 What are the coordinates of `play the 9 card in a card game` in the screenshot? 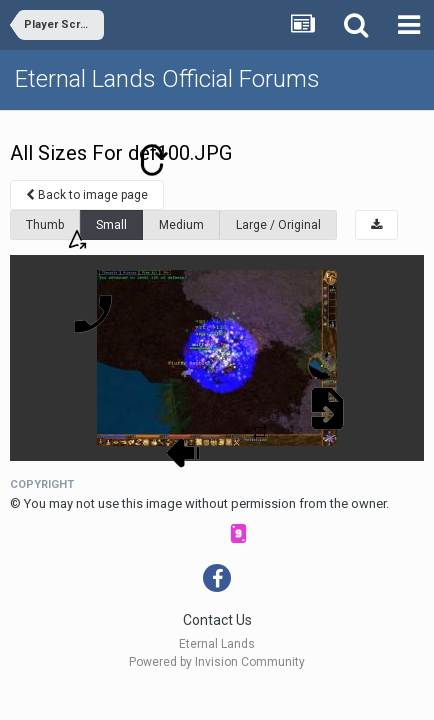 It's located at (238, 533).